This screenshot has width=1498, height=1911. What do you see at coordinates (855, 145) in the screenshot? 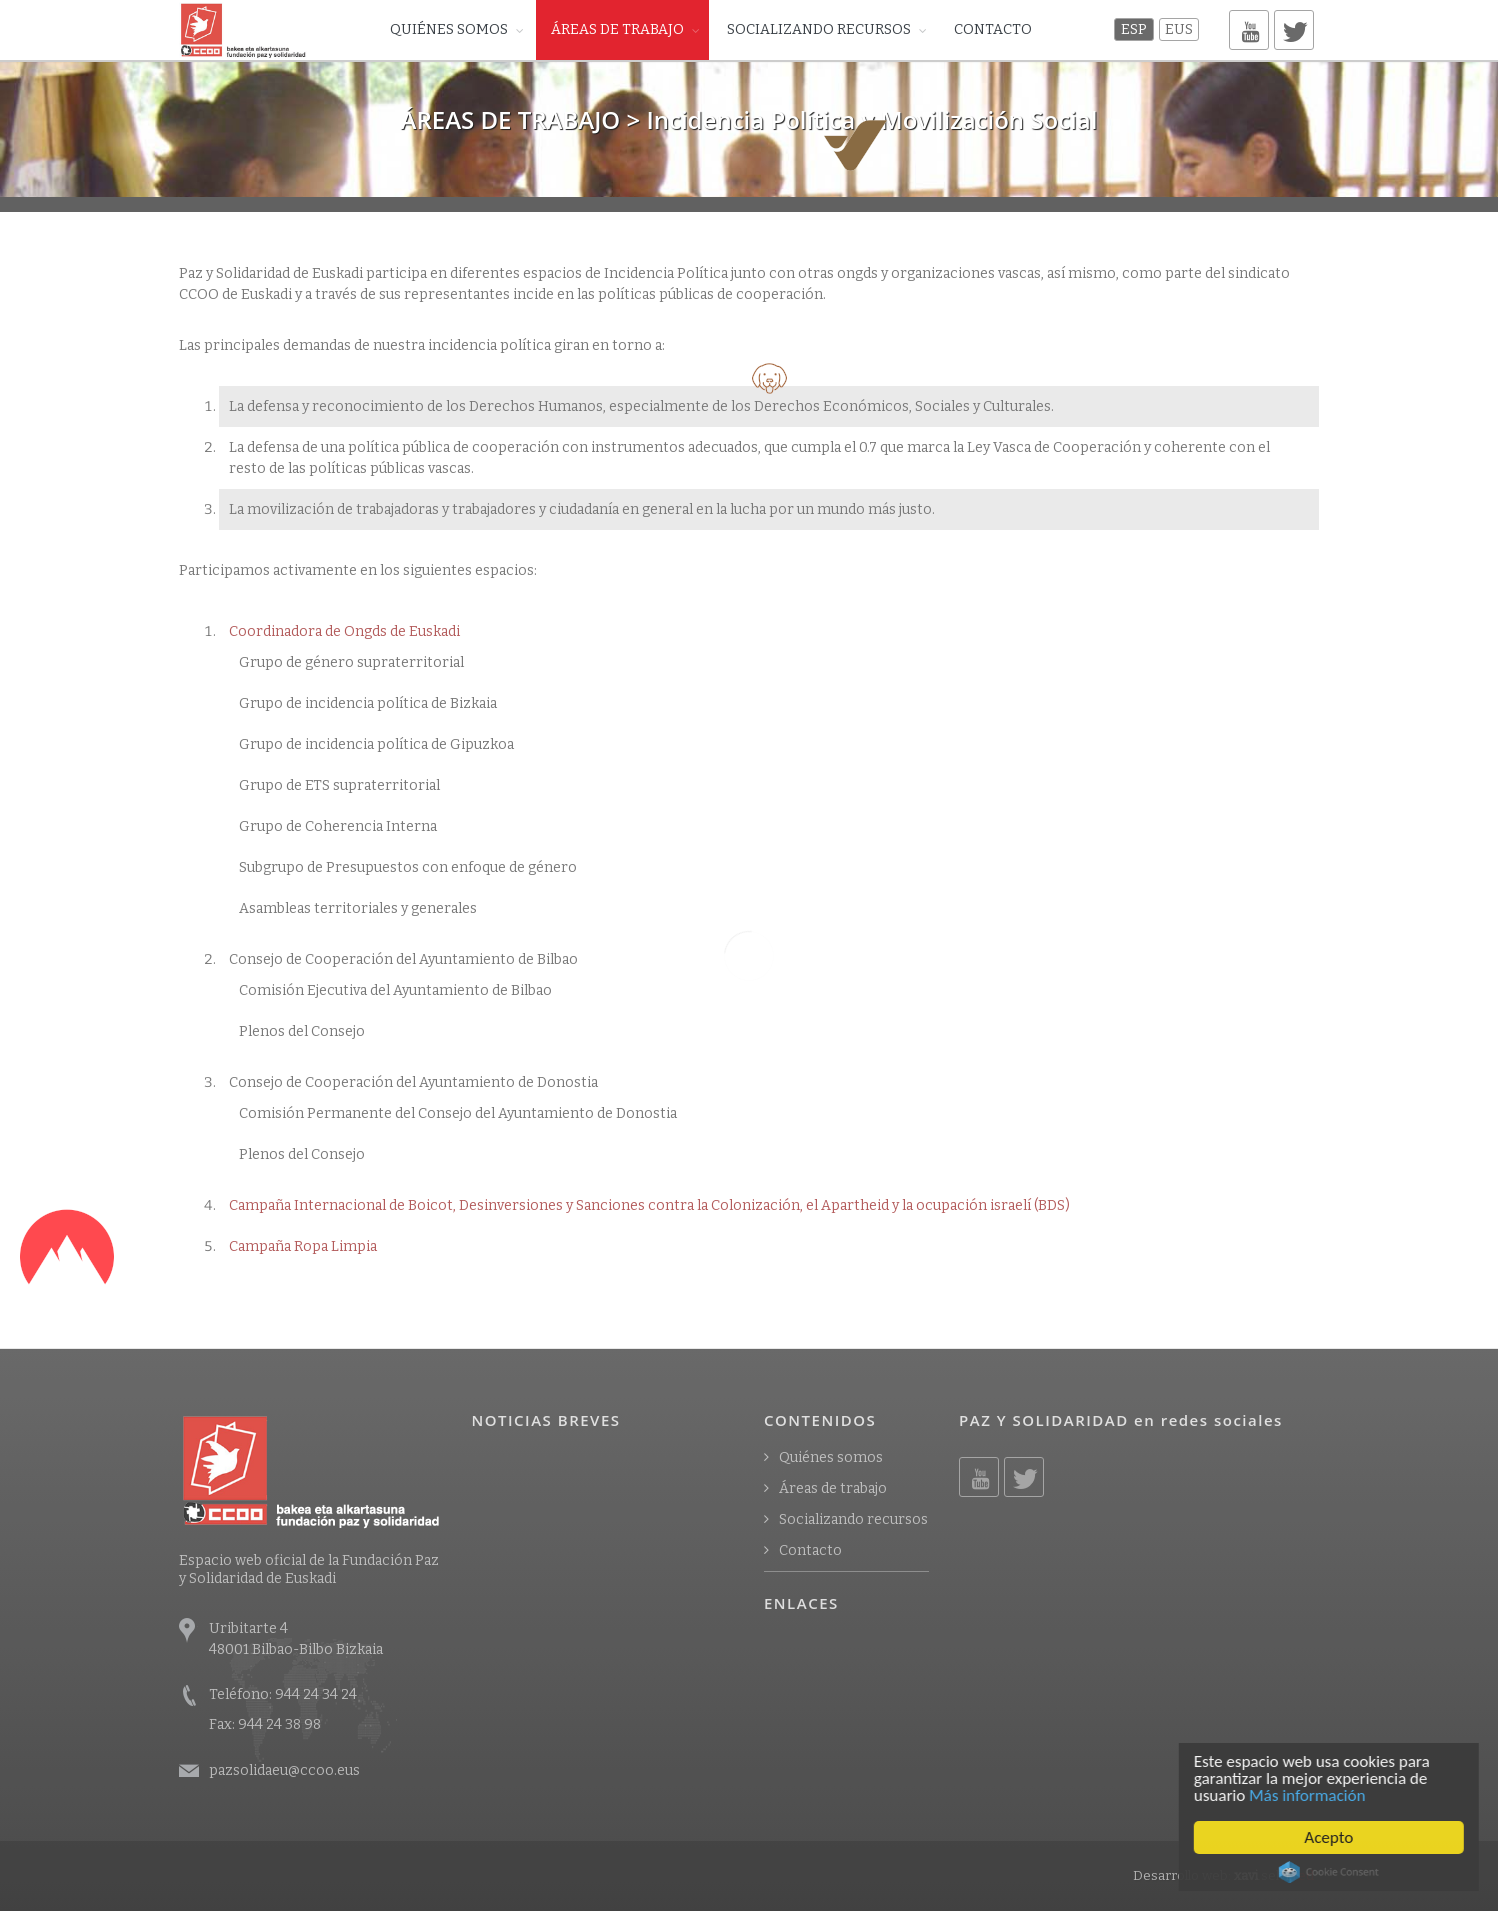
I see `voip.ms logo` at bounding box center [855, 145].